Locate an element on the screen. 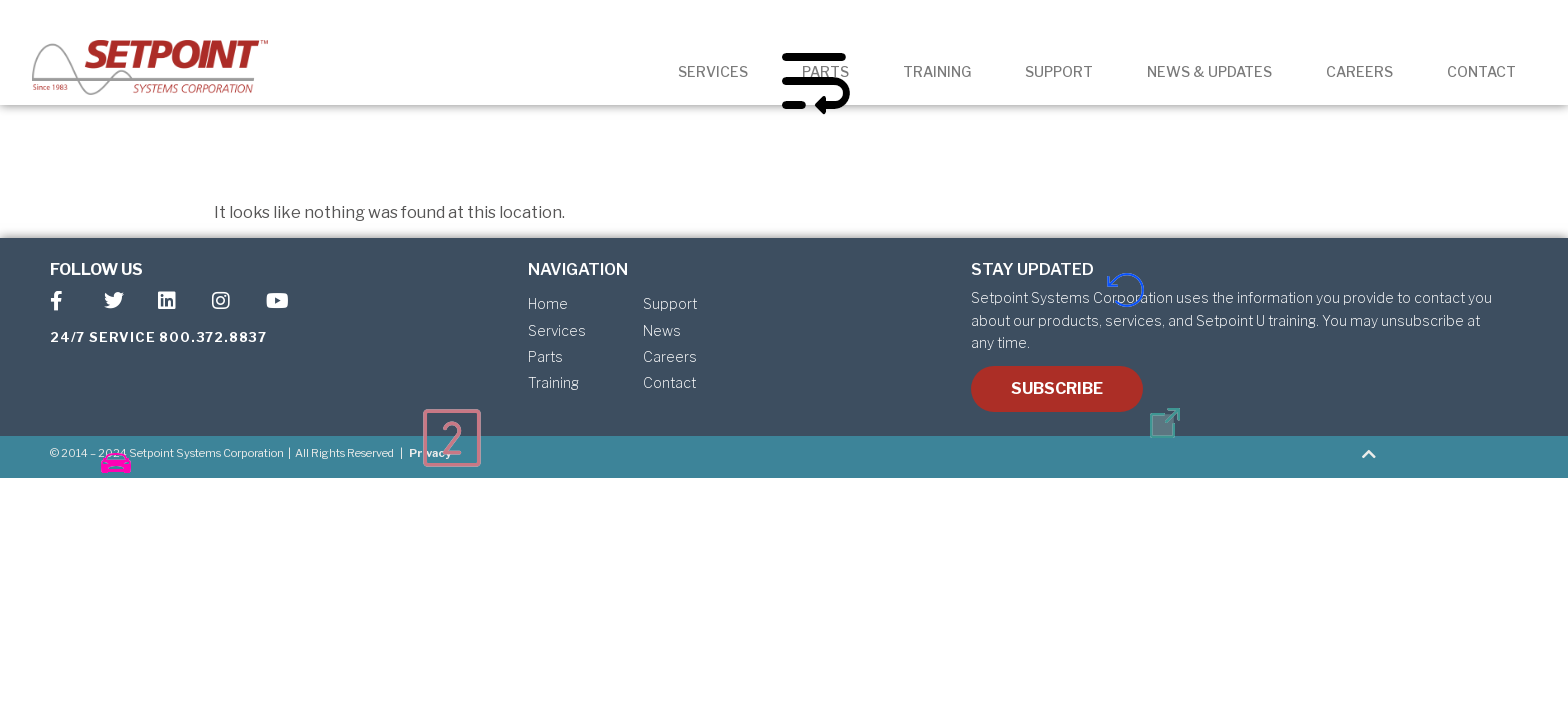 The image size is (1568, 720). toggle text wrapping in a document or editor is located at coordinates (814, 81).